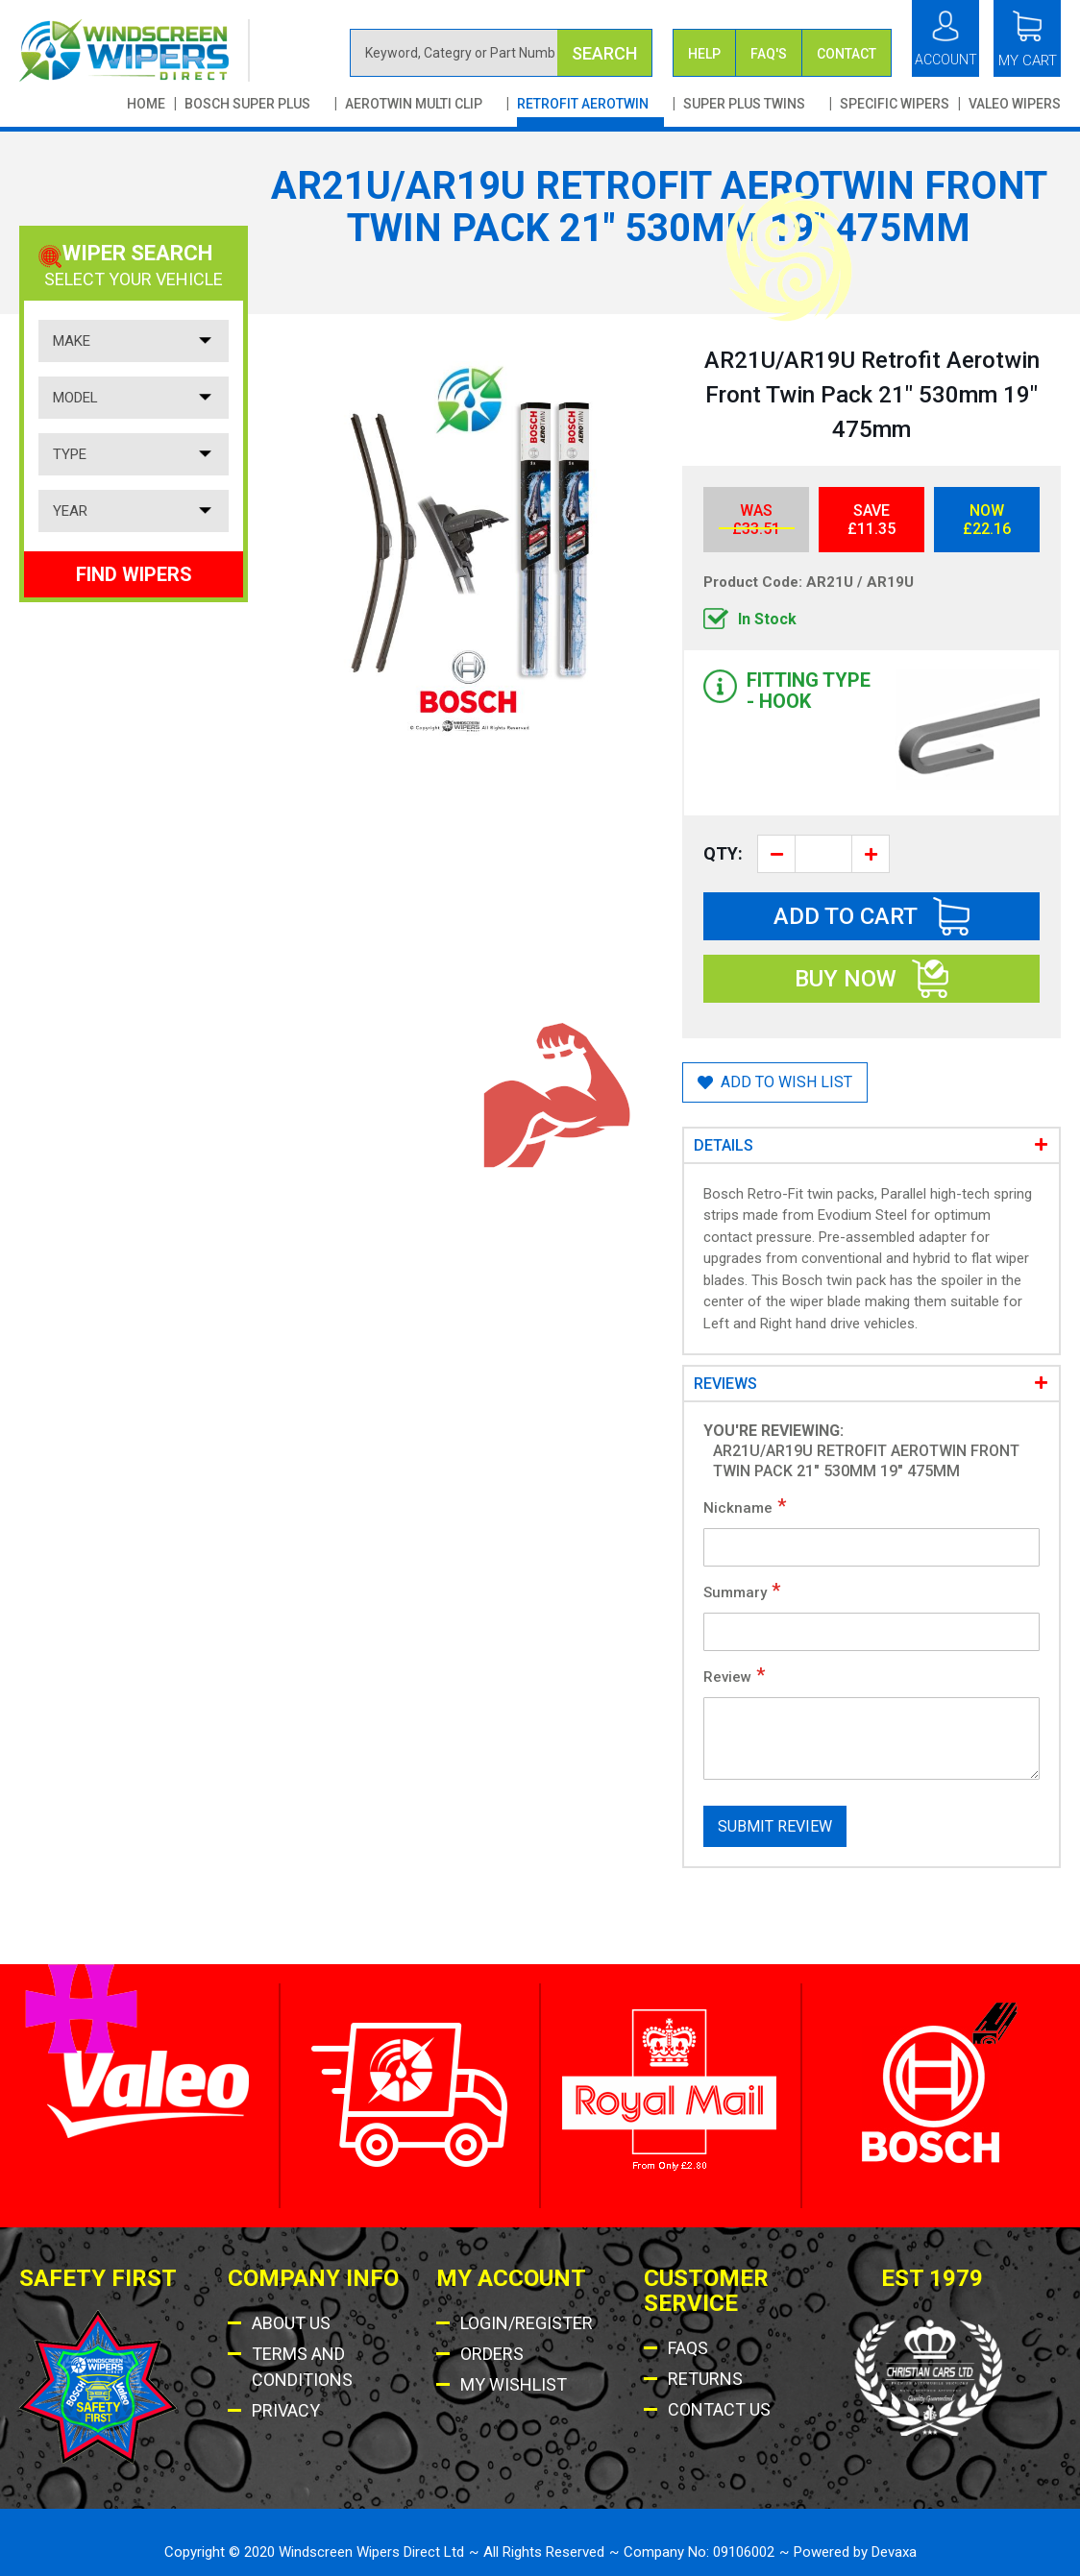 The height and width of the screenshot is (2576, 1080). Describe the element at coordinates (790, 255) in the screenshot. I see `activate typhoon or wind-based ability` at that location.